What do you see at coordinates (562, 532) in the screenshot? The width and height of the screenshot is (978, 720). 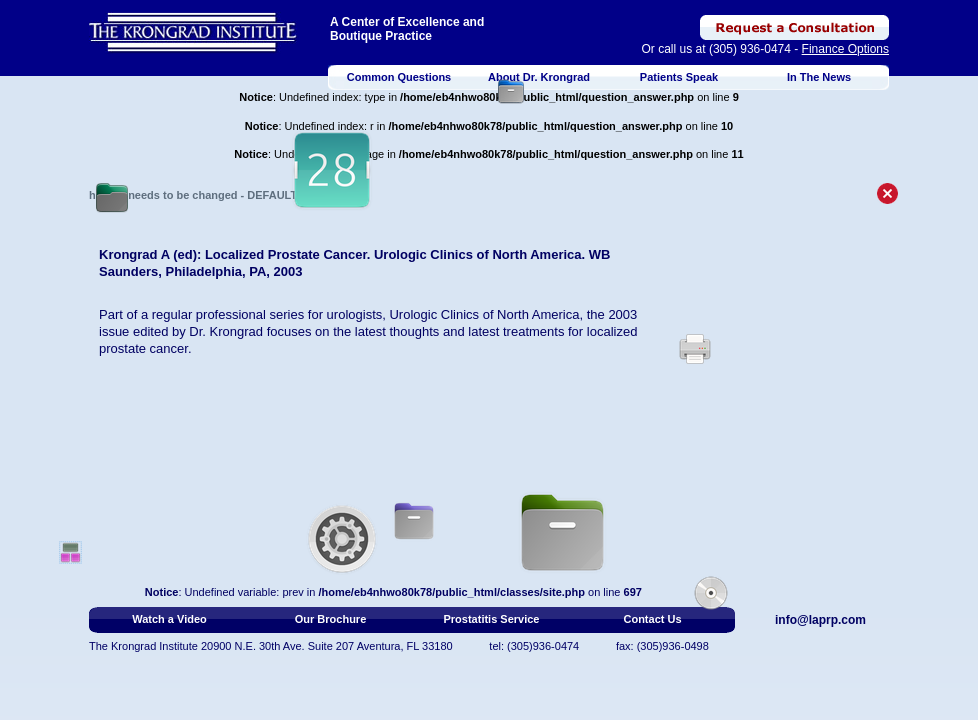 I see `open the file manager app` at bounding box center [562, 532].